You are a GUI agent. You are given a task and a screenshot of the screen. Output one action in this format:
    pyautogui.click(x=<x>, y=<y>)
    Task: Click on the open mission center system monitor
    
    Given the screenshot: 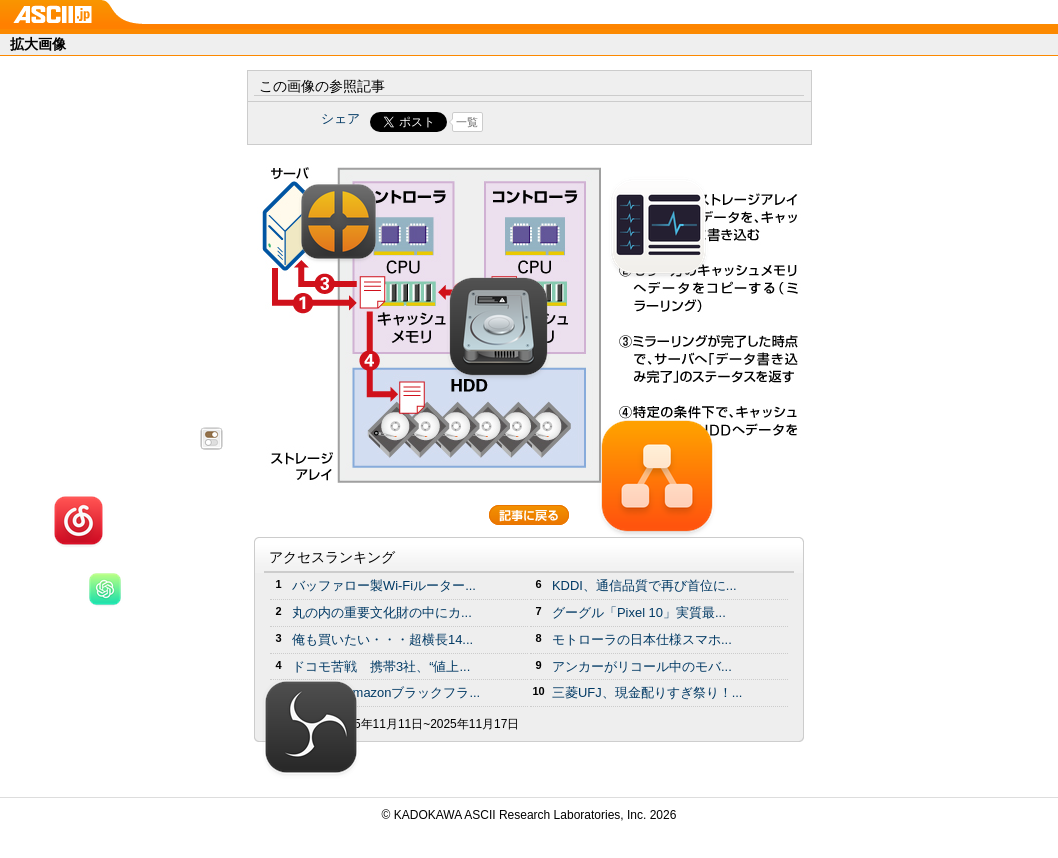 What is the action you would take?
    pyautogui.click(x=658, y=226)
    